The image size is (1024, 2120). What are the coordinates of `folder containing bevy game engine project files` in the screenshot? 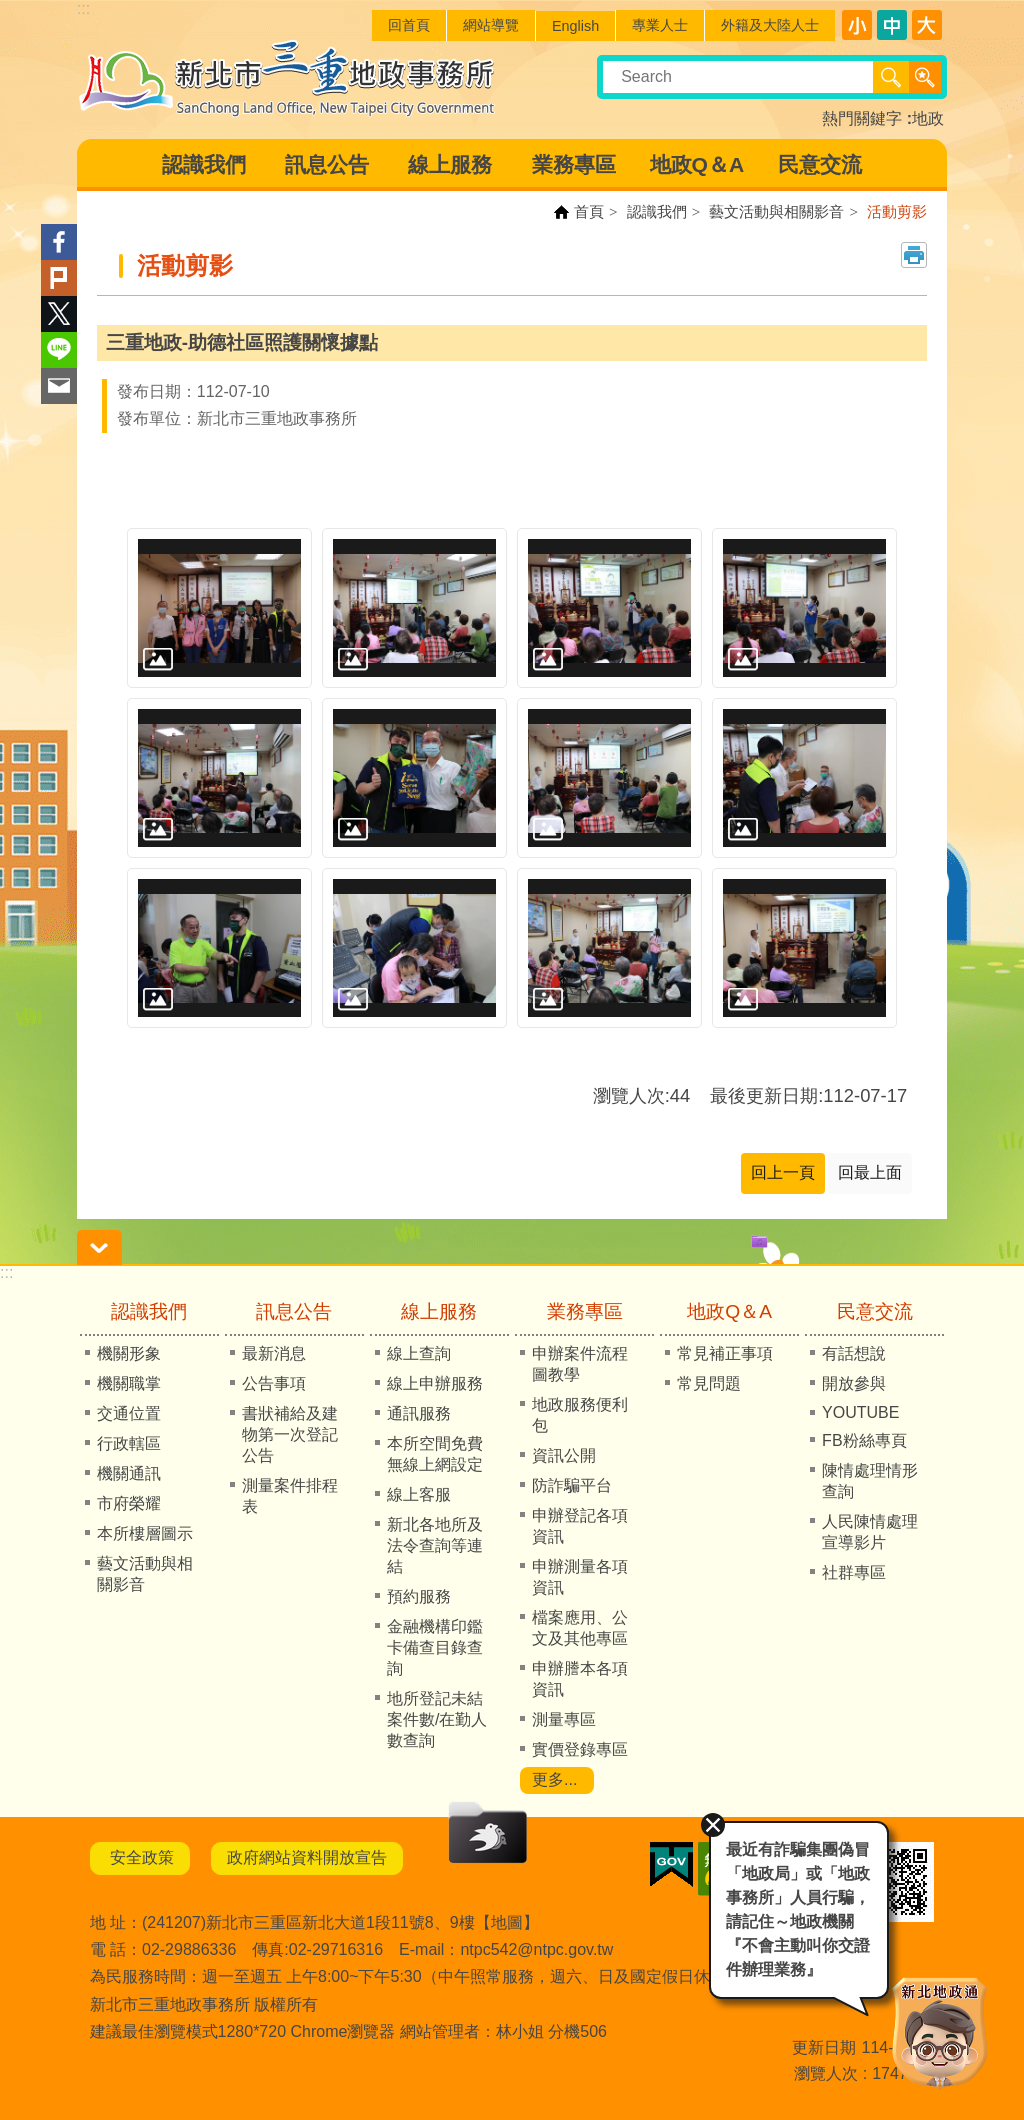 It's located at (487, 1834).